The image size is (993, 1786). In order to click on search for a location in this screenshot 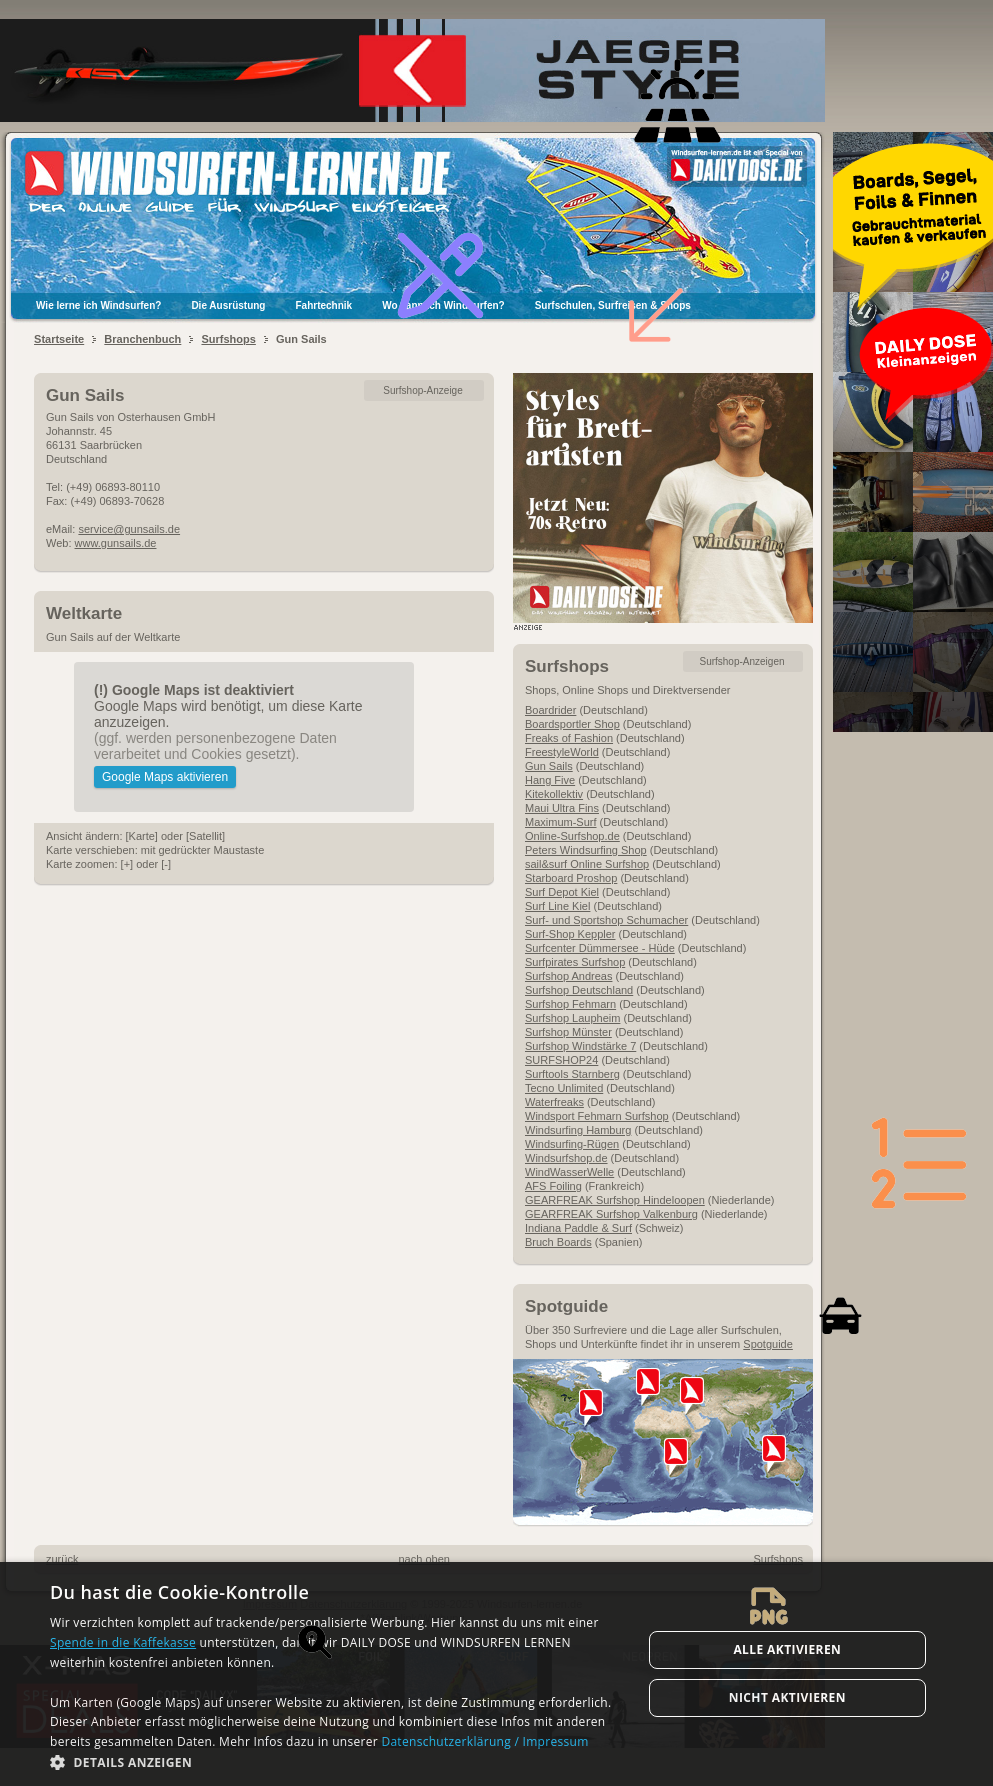, I will do `click(315, 1642)`.